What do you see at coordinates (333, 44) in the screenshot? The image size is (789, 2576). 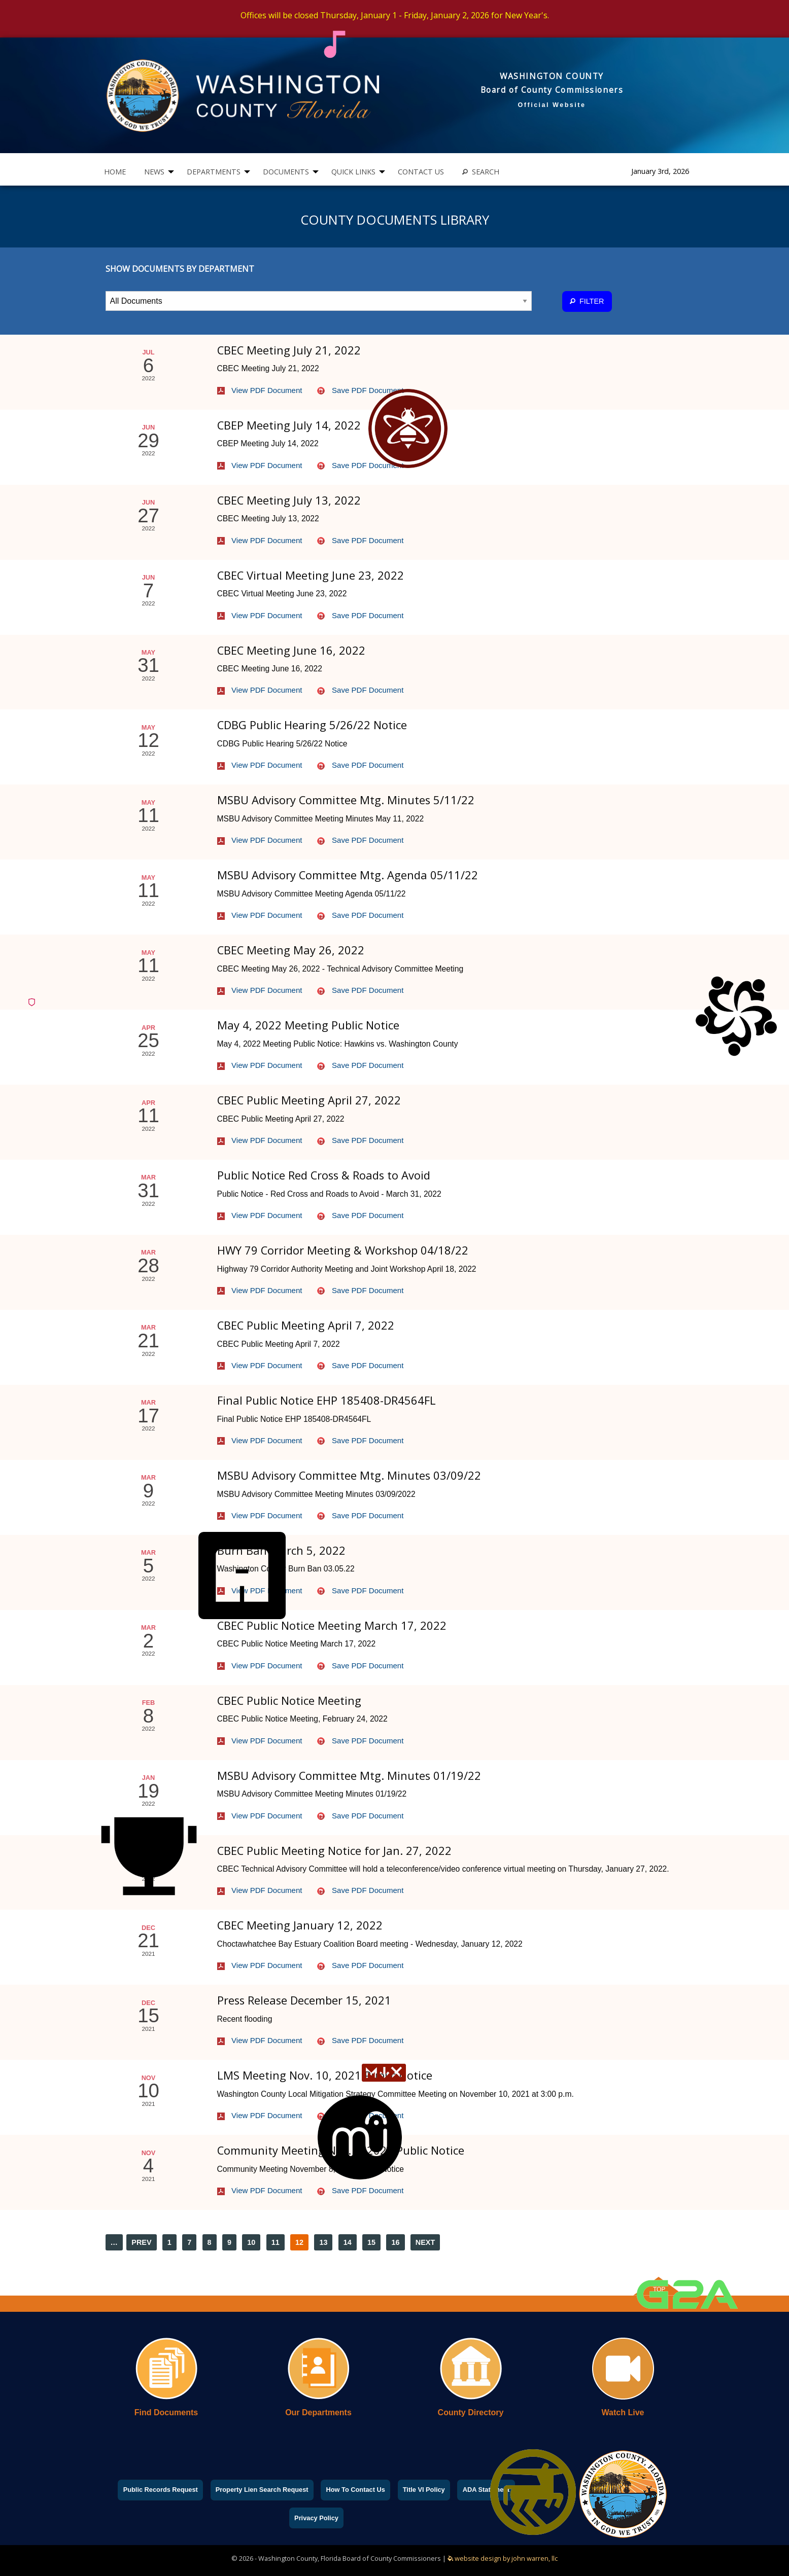 I see `access music library or player` at bounding box center [333, 44].